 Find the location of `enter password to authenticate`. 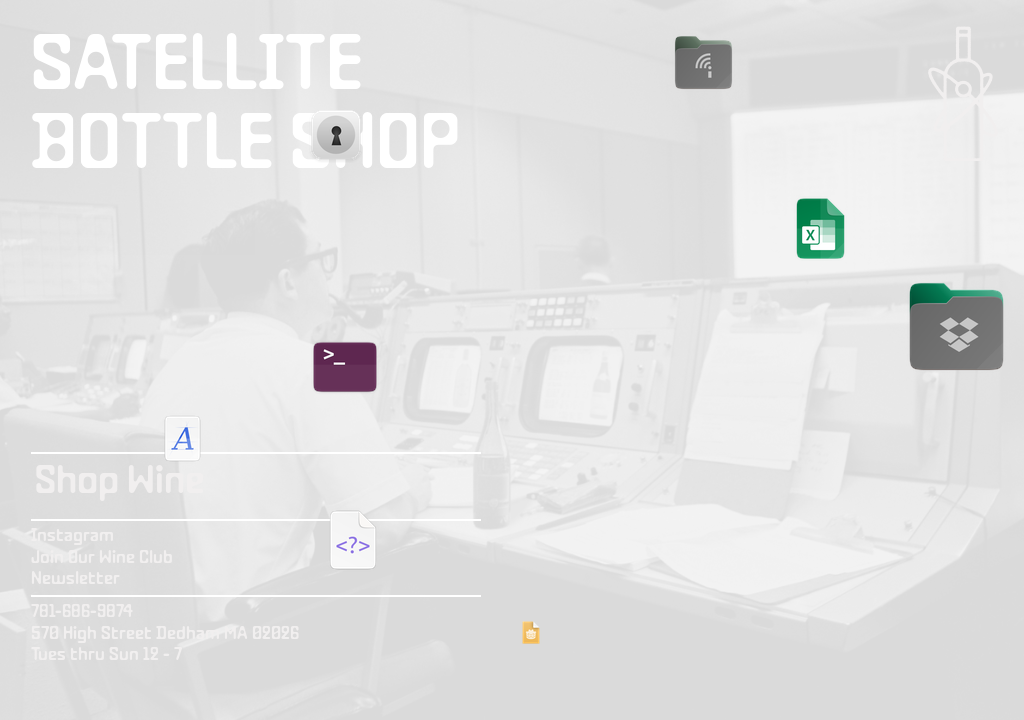

enter password to authenticate is located at coordinates (336, 136).